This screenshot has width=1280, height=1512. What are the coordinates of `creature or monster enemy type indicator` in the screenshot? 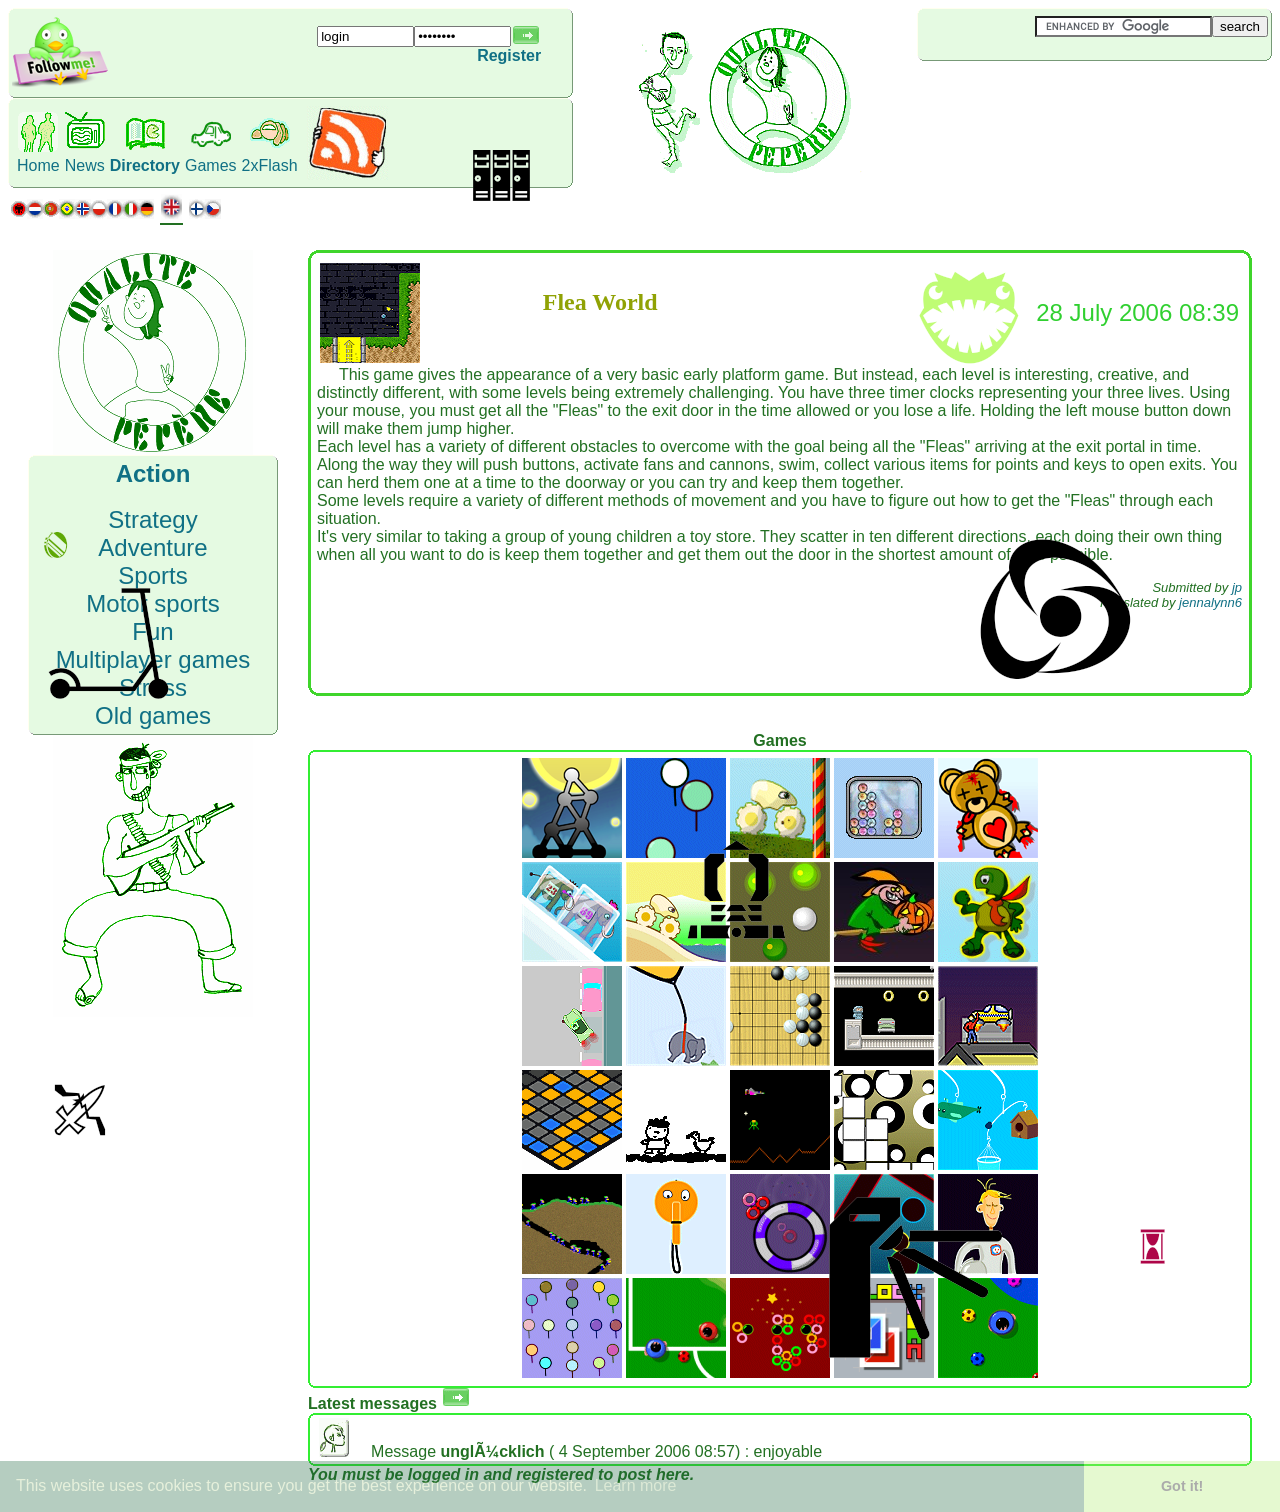 It's located at (969, 316).